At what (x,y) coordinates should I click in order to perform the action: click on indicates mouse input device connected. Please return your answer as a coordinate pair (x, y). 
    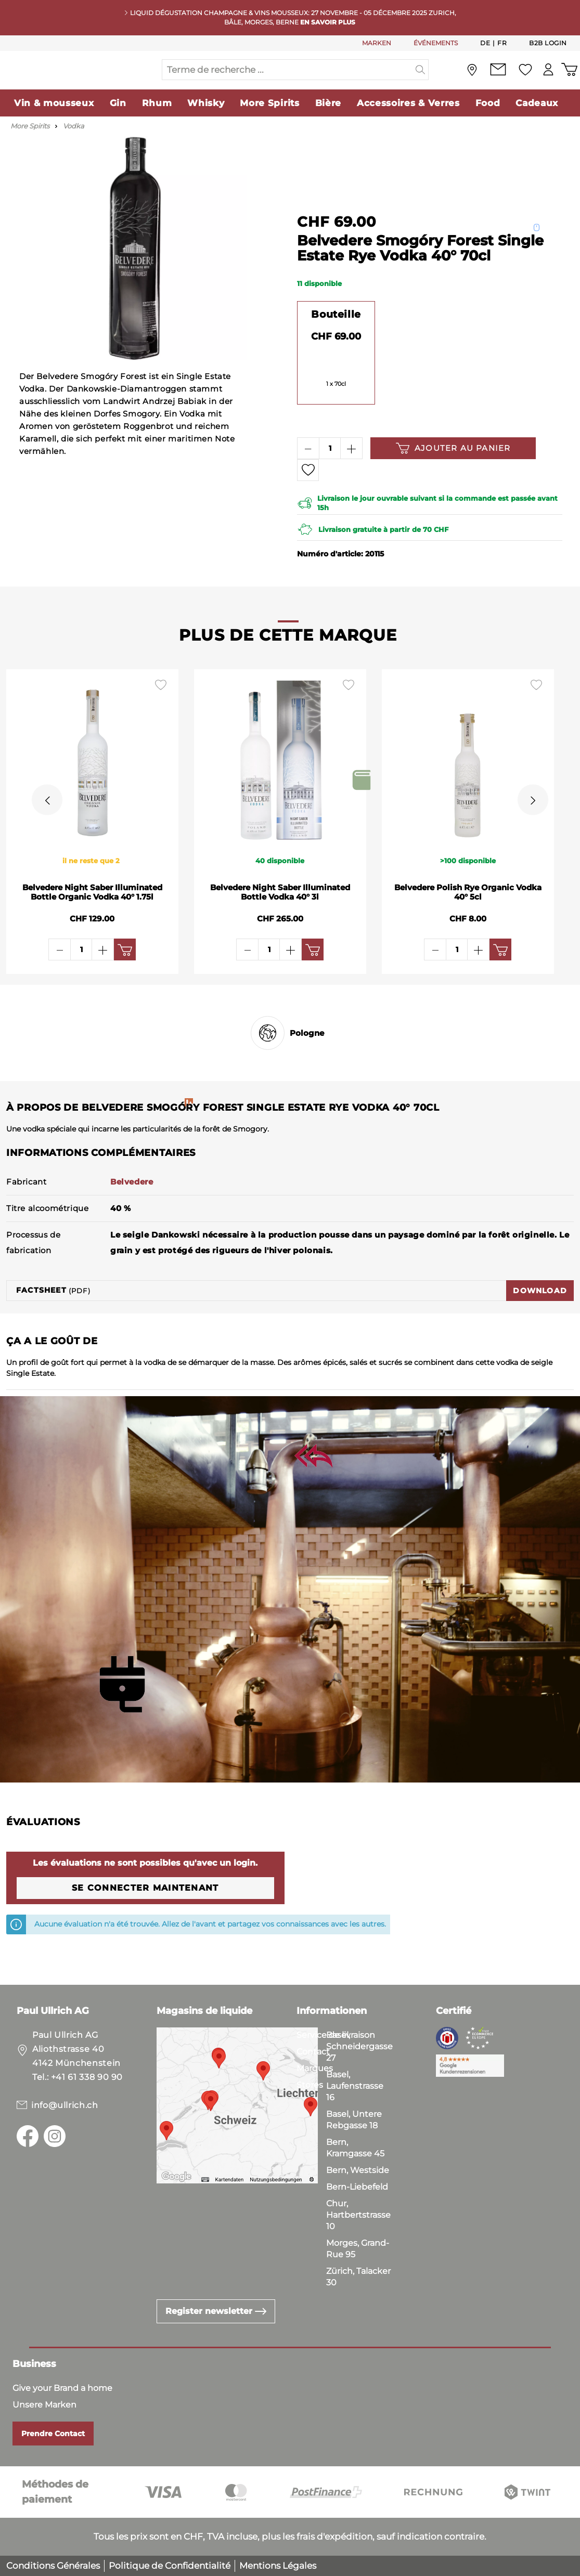
    Looking at the image, I should click on (536, 227).